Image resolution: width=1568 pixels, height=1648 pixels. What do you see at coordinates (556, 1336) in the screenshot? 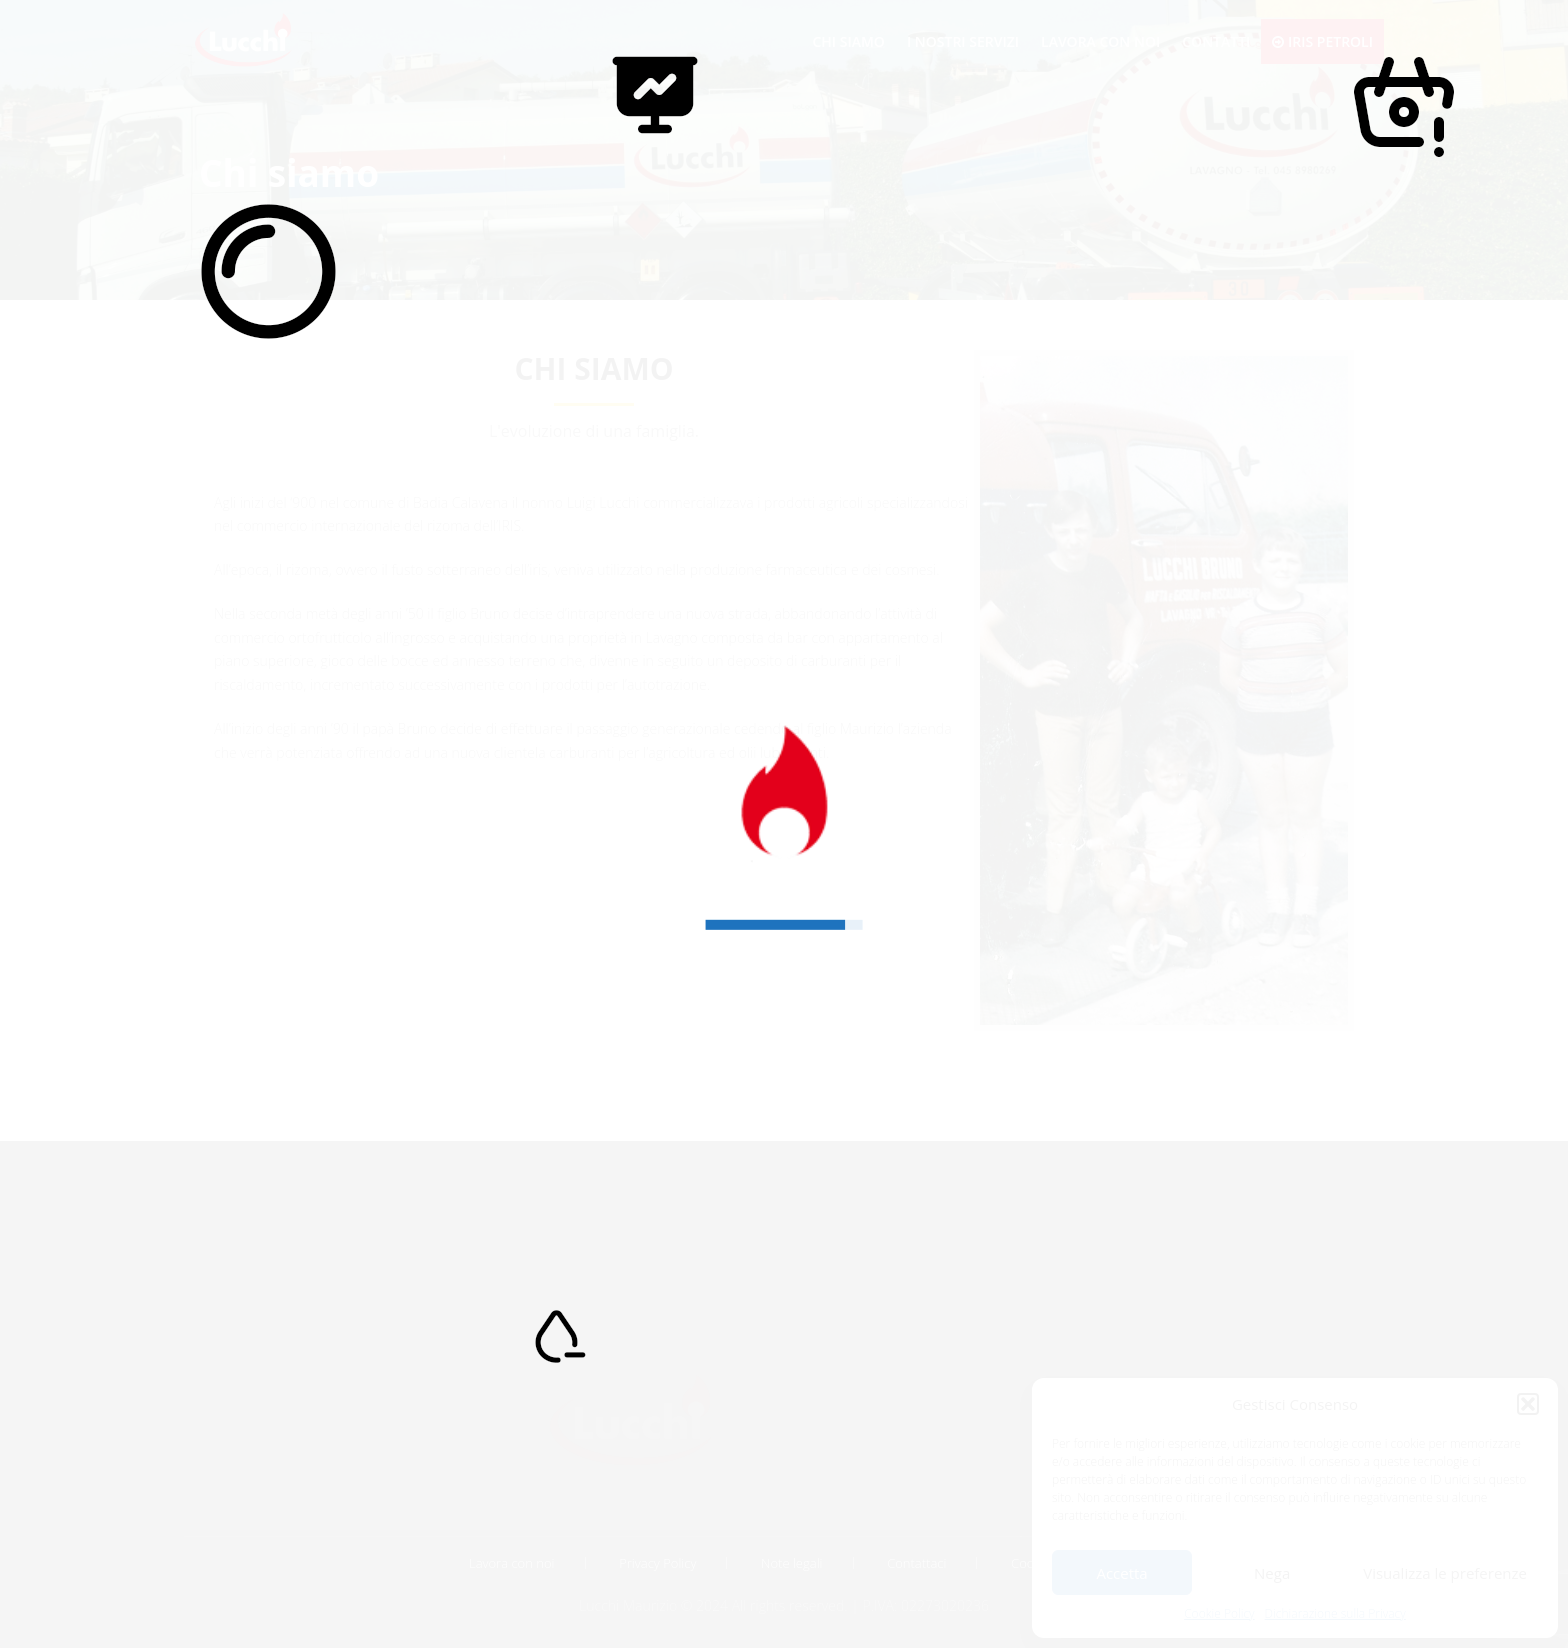
I see `decrease water or liquid level` at bounding box center [556, 1336].